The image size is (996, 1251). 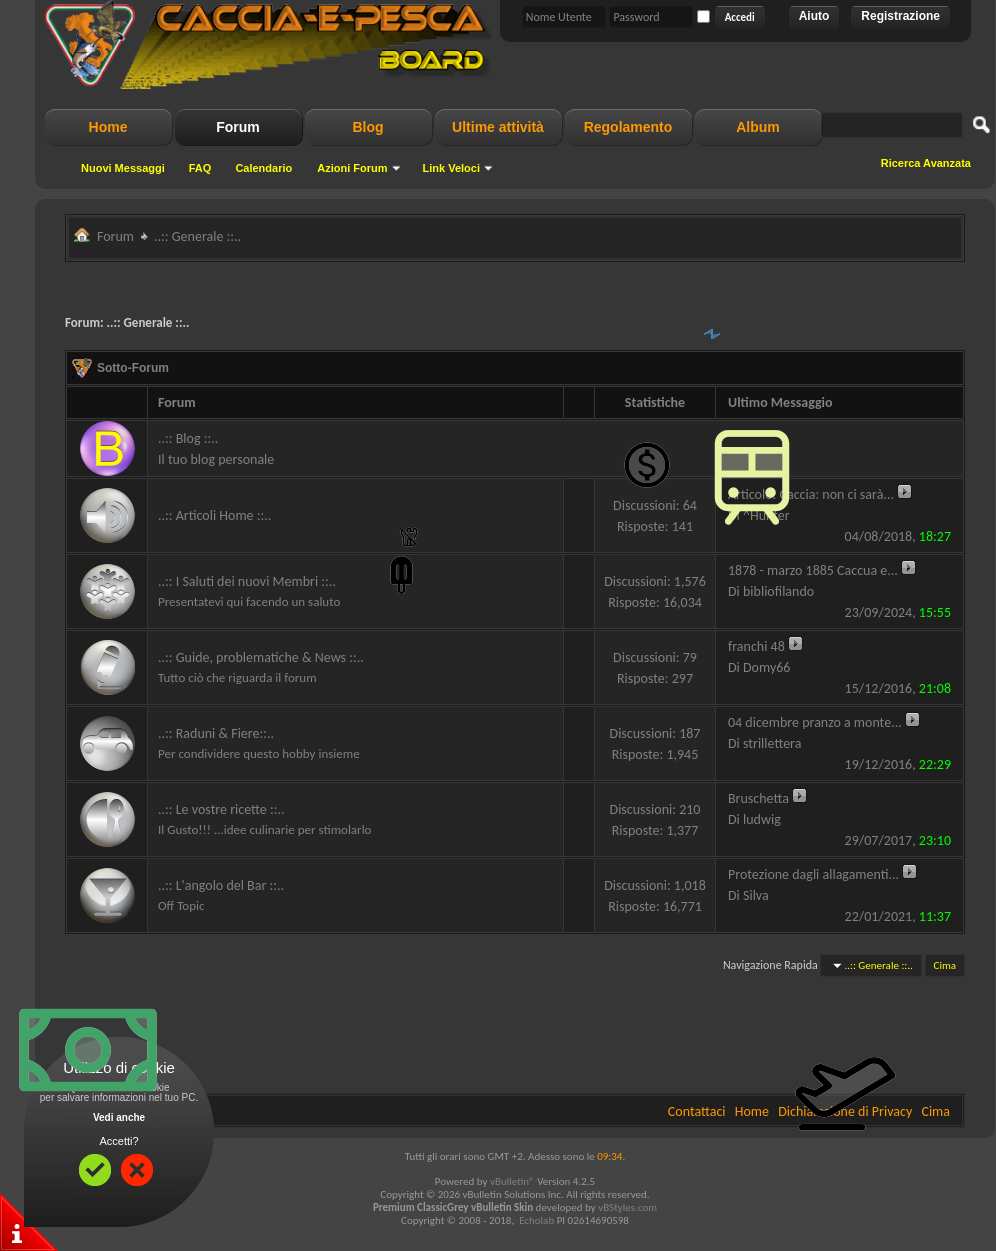 I want to click on indicates tower or signal is offline, so click(x=409, y=537).